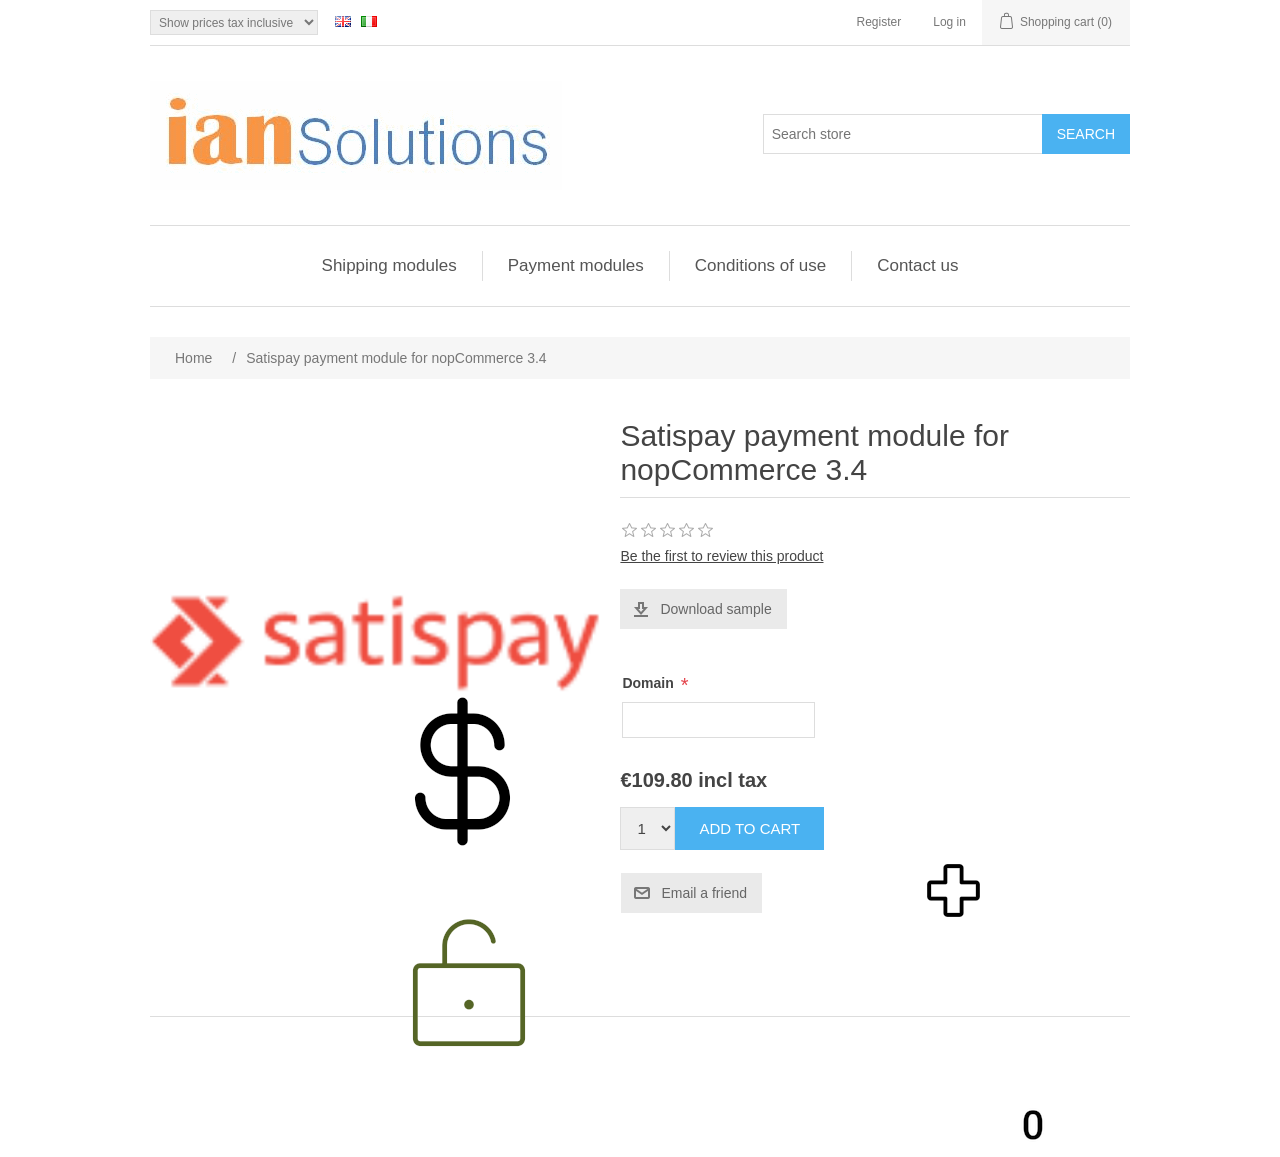  Describe the element at coordinates (1033, 1126) in the screenshot. I see `set exposure compensation to zero` at that location.